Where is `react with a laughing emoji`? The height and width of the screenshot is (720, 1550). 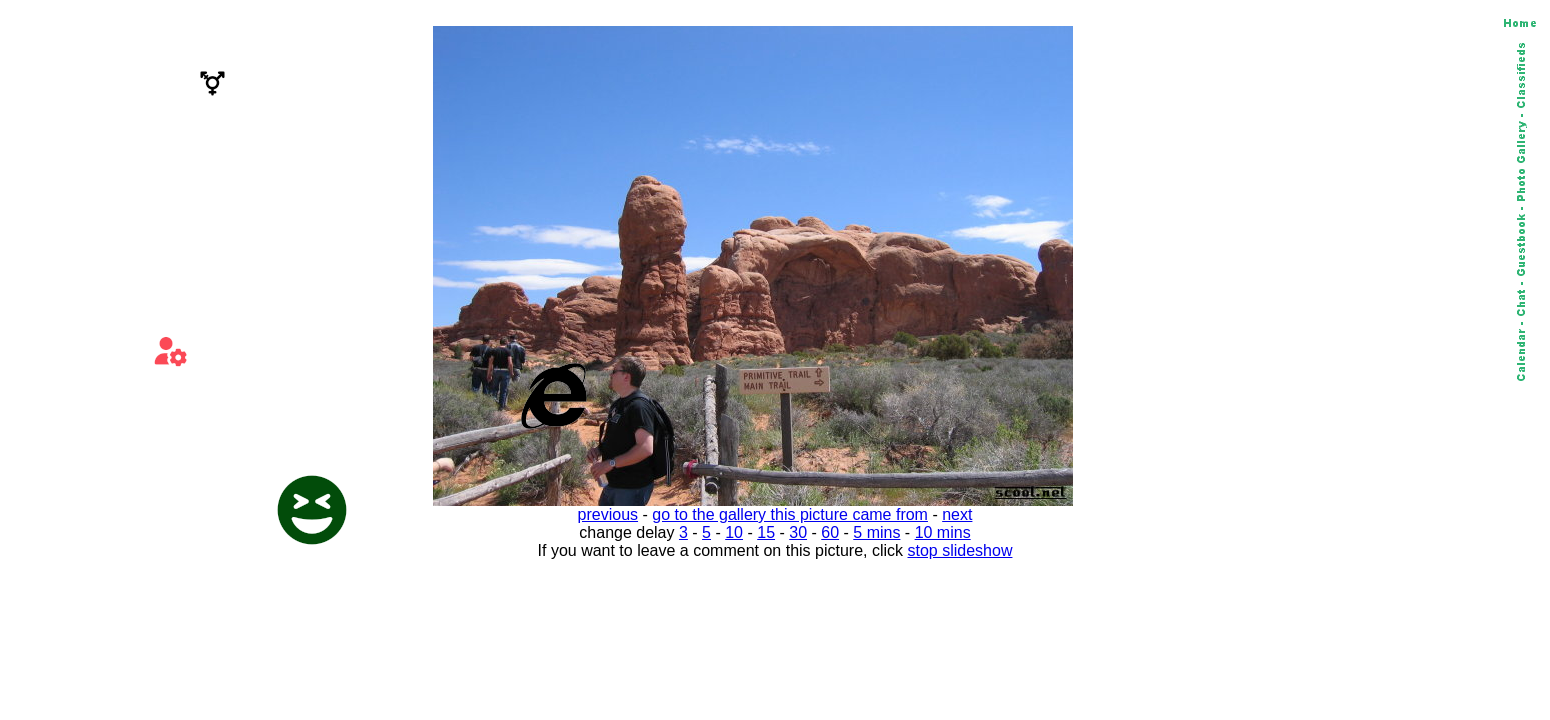
react with a laughing emoji is located at coordinates (312, 510).